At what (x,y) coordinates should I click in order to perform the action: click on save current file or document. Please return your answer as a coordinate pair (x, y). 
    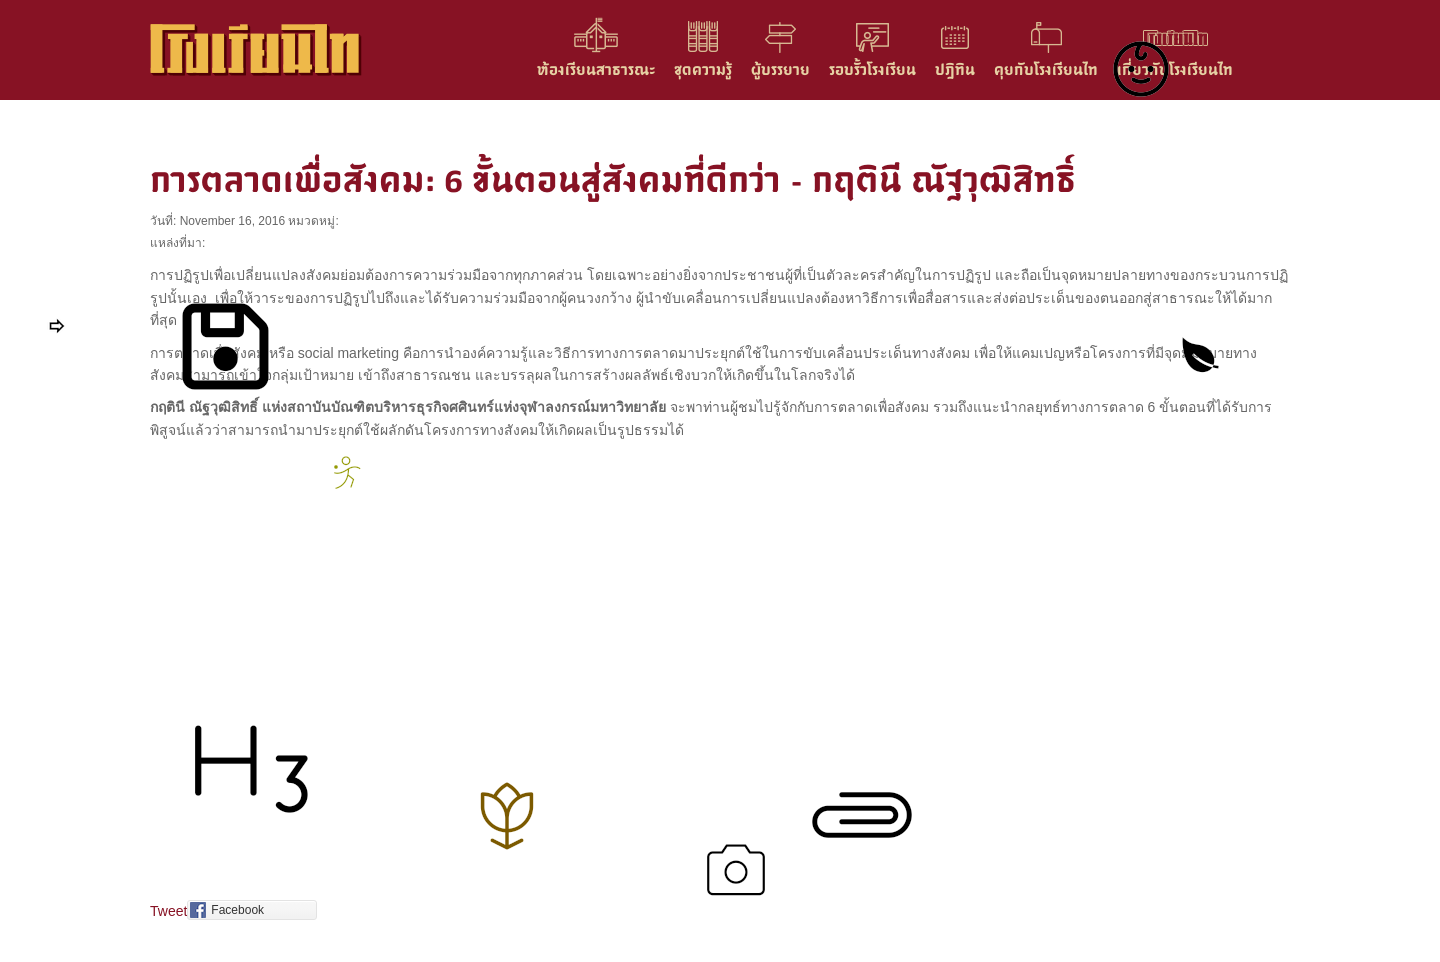
    Looking at the image, I should click on (225, 346).